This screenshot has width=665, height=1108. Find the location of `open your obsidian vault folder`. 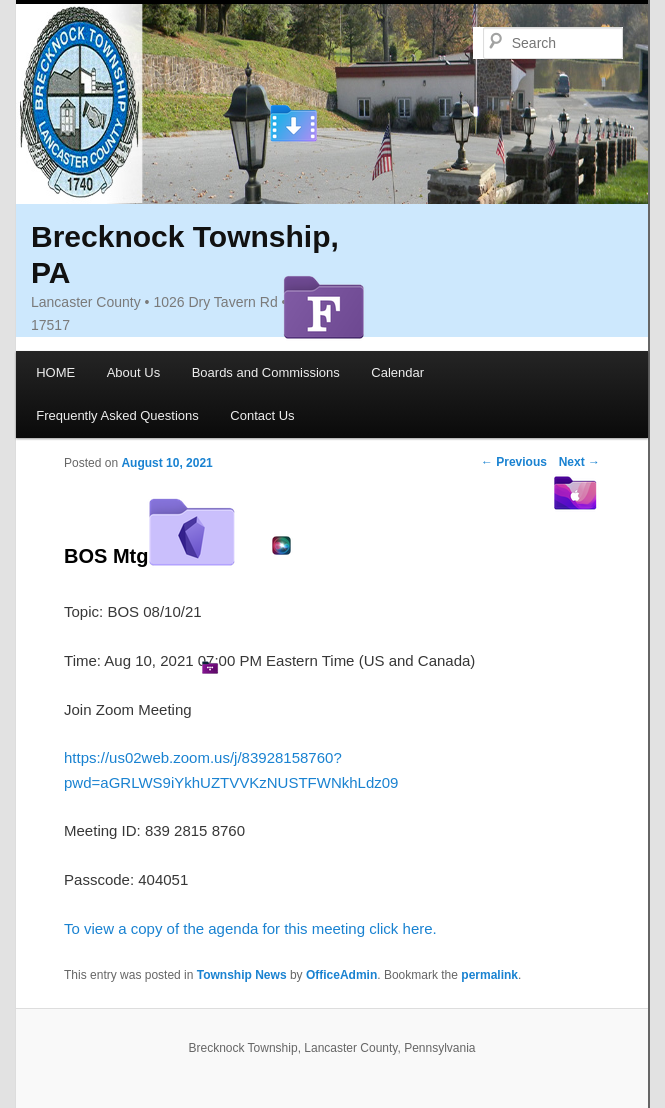

open your obsidian vault folder is located at coordinates (191, 534).